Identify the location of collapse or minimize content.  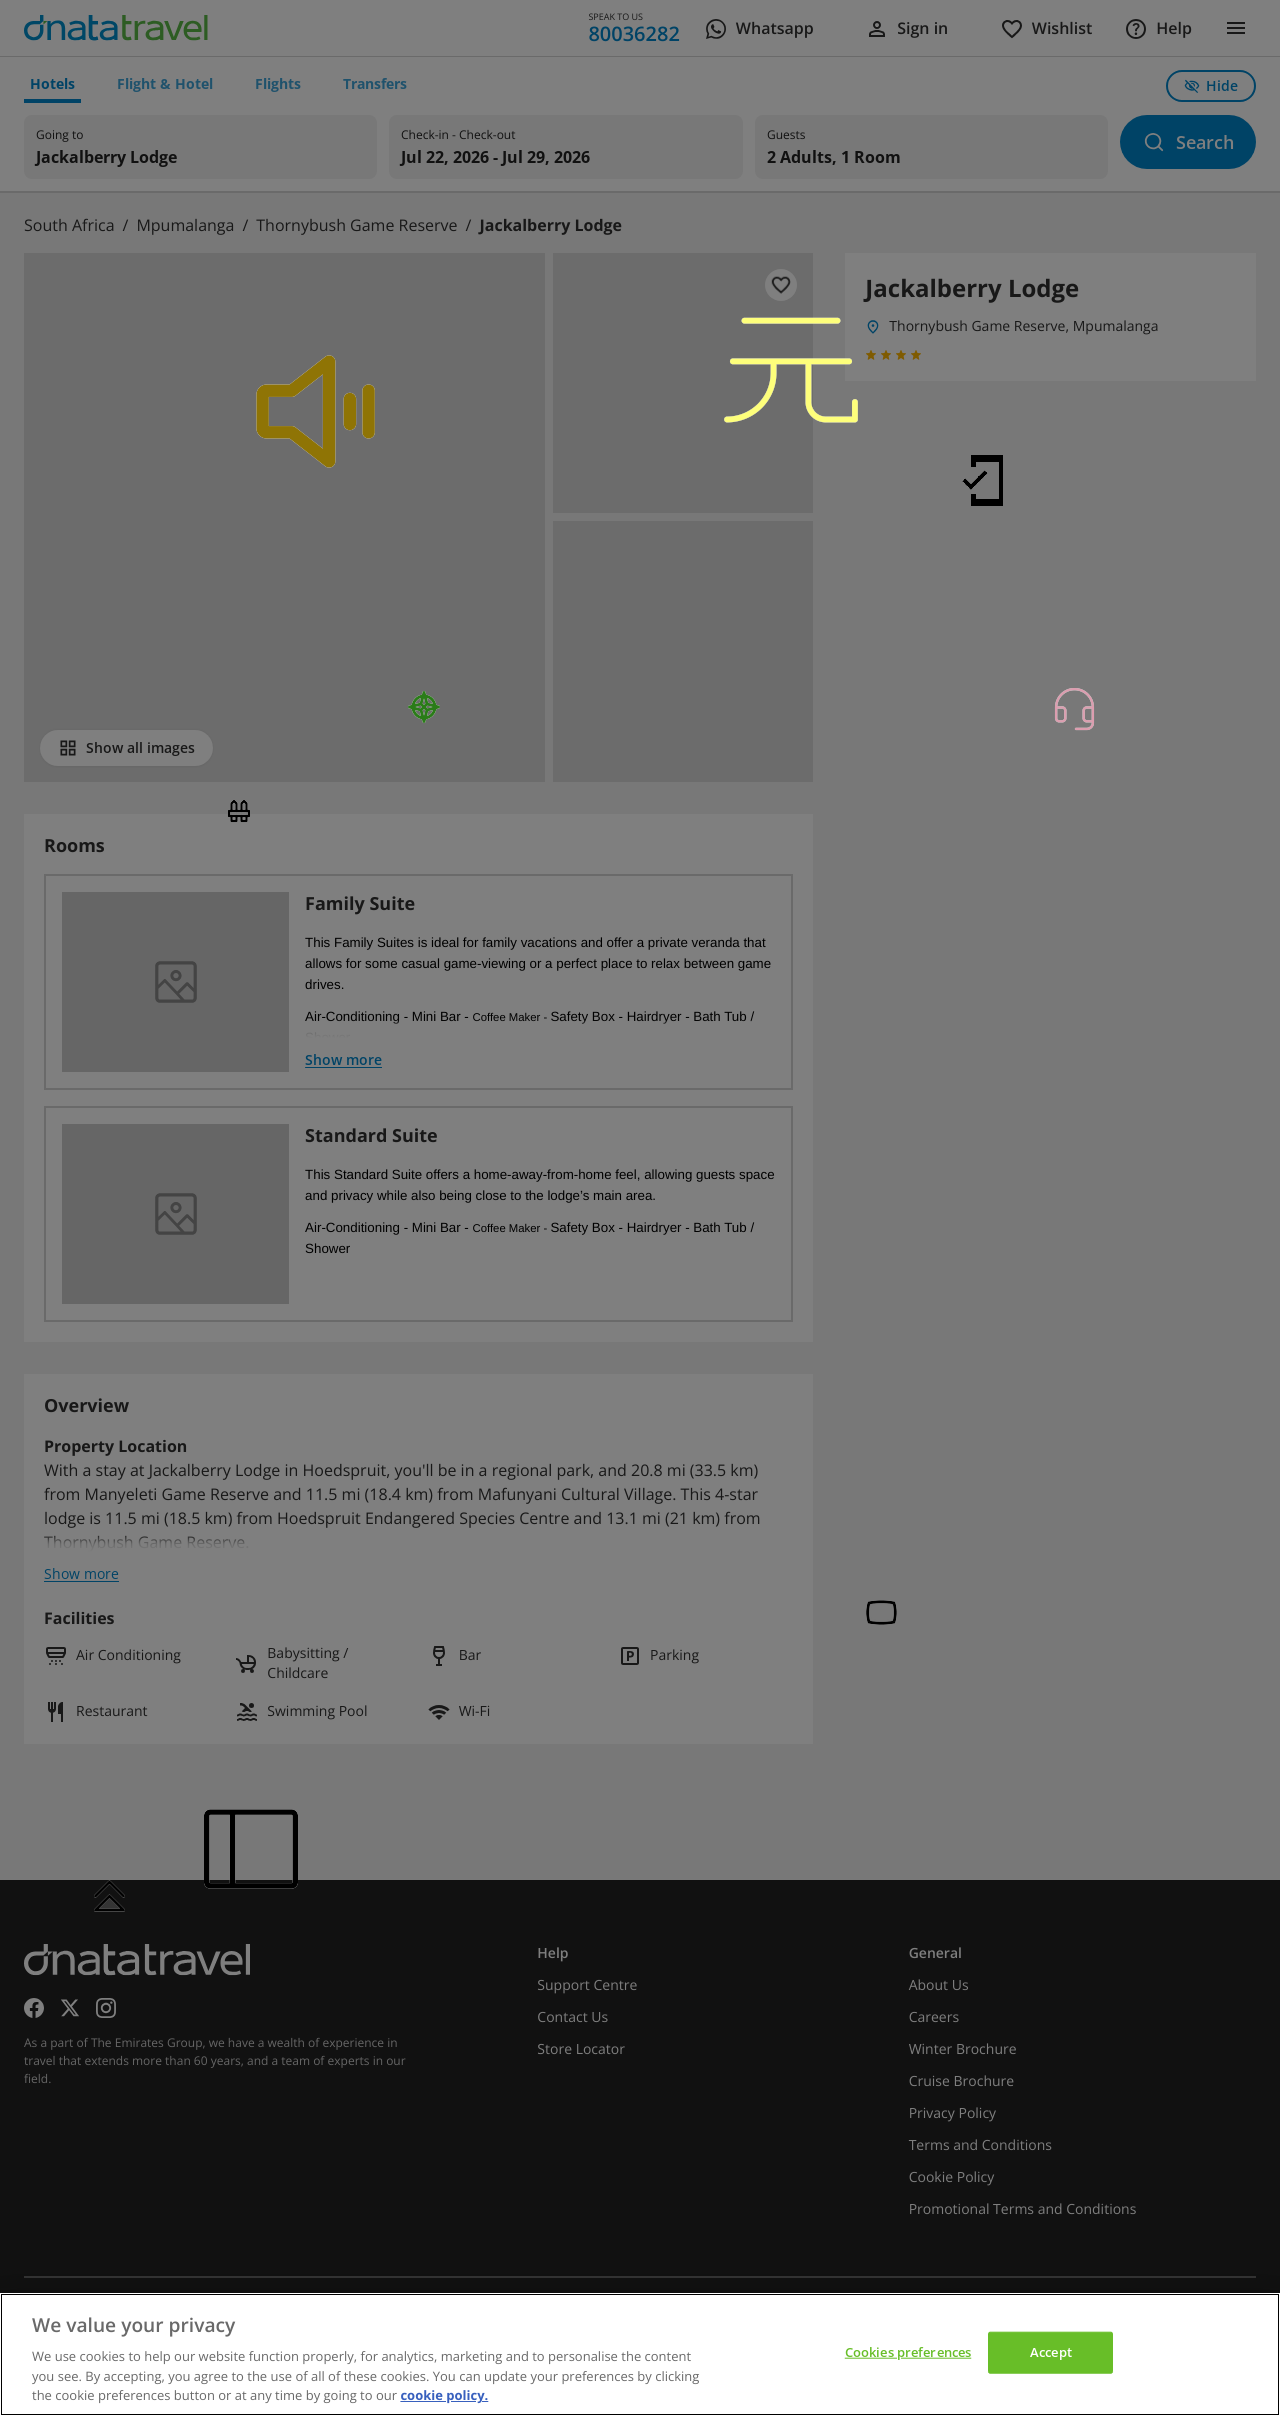
(109, 1897).